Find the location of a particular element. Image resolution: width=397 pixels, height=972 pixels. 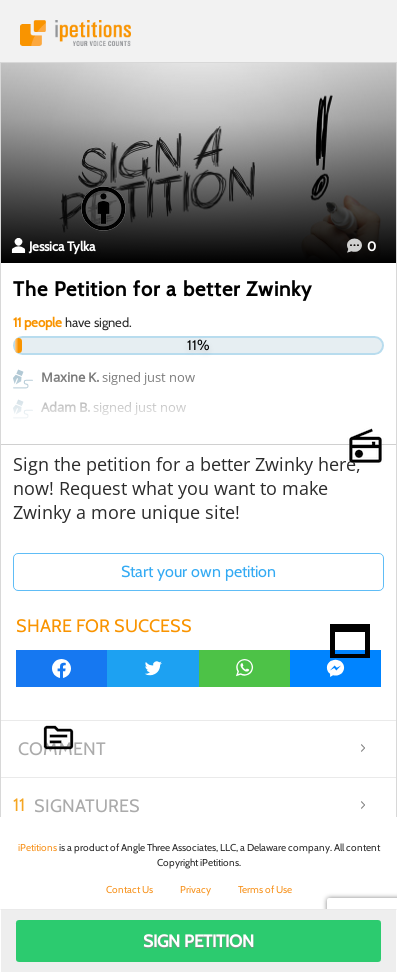

access radio or audio streaming is located at coordinates (365, 446).